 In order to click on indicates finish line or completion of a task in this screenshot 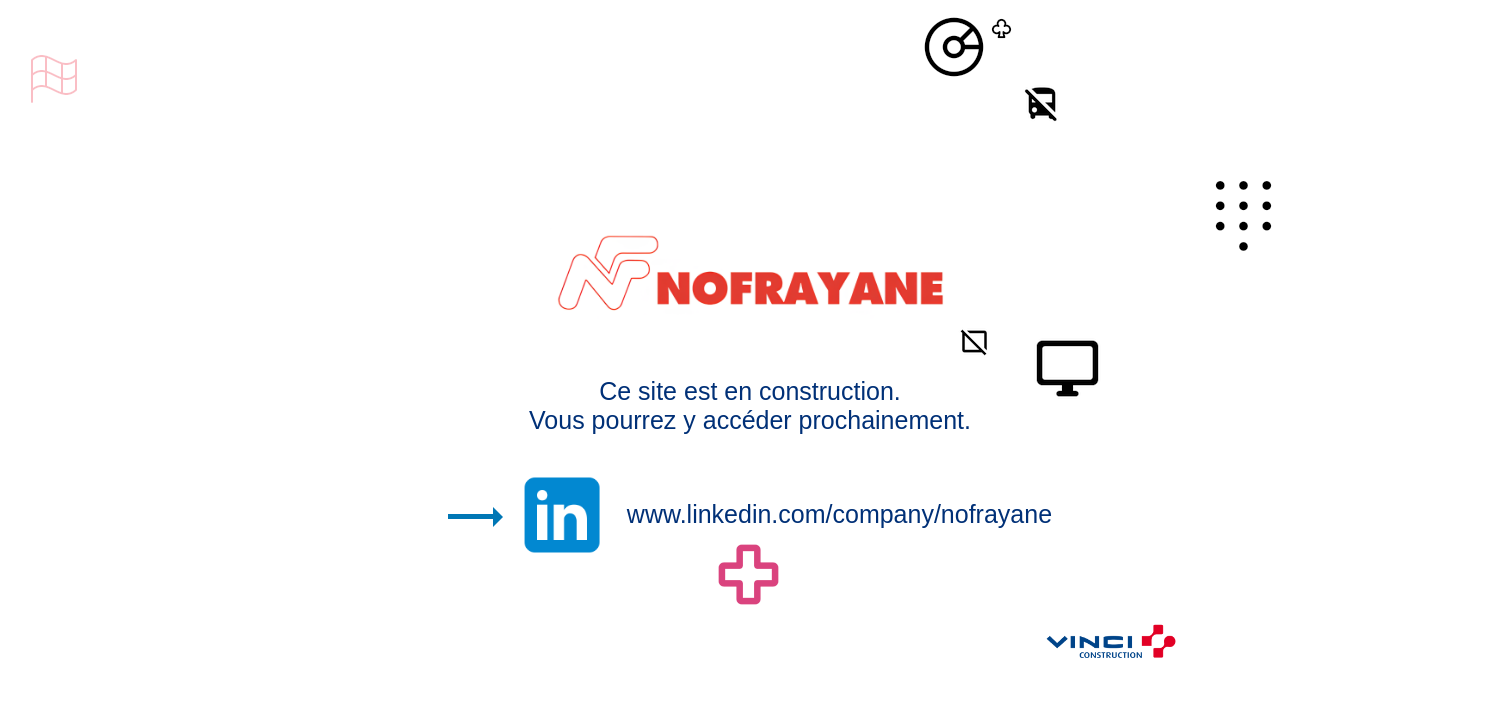, I will do `click(52, 78)`.